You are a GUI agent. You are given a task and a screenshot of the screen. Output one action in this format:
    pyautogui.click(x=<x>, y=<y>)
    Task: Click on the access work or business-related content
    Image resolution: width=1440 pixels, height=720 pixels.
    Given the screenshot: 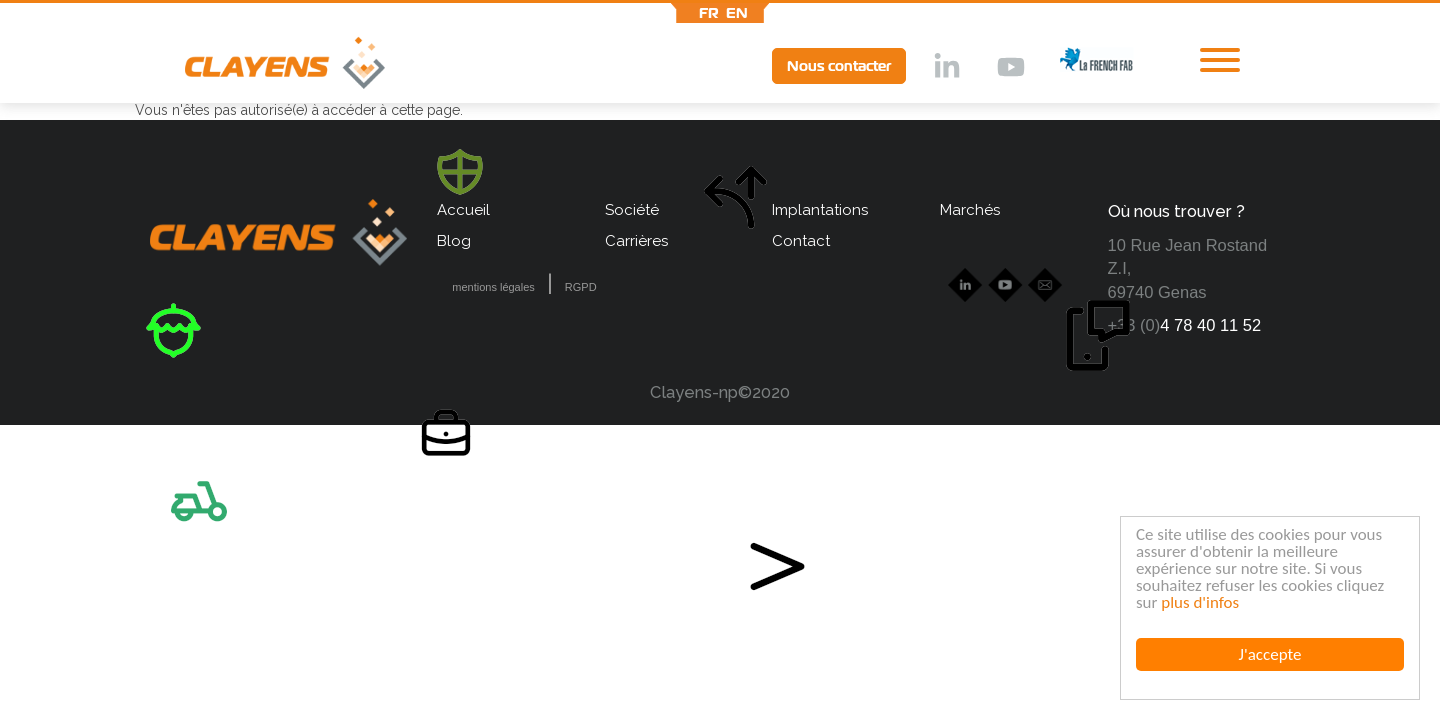 What is the action you would take?
    pyautogui.click(x=446, y=434)
    